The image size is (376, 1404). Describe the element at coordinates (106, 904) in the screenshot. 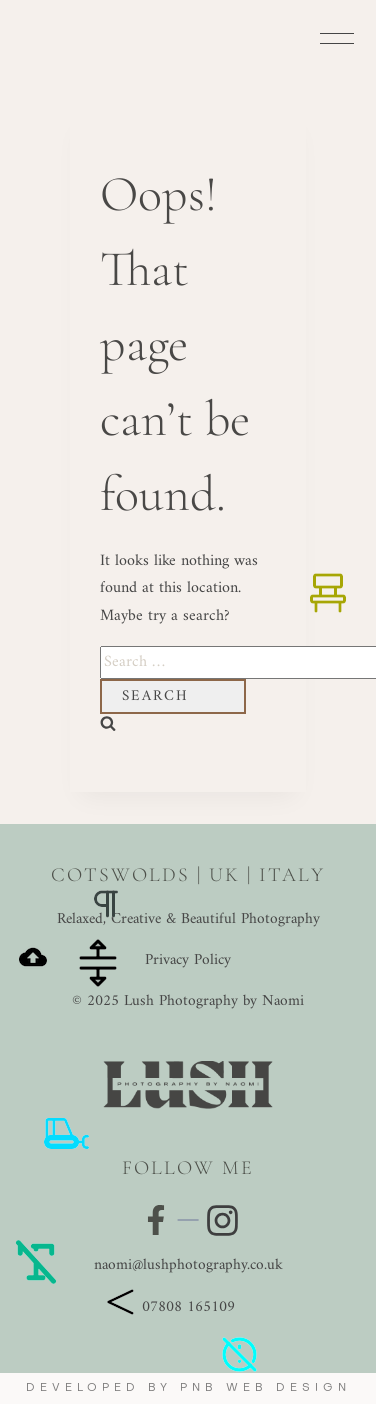

I see `toggle paragraph marks visibility` at that location.